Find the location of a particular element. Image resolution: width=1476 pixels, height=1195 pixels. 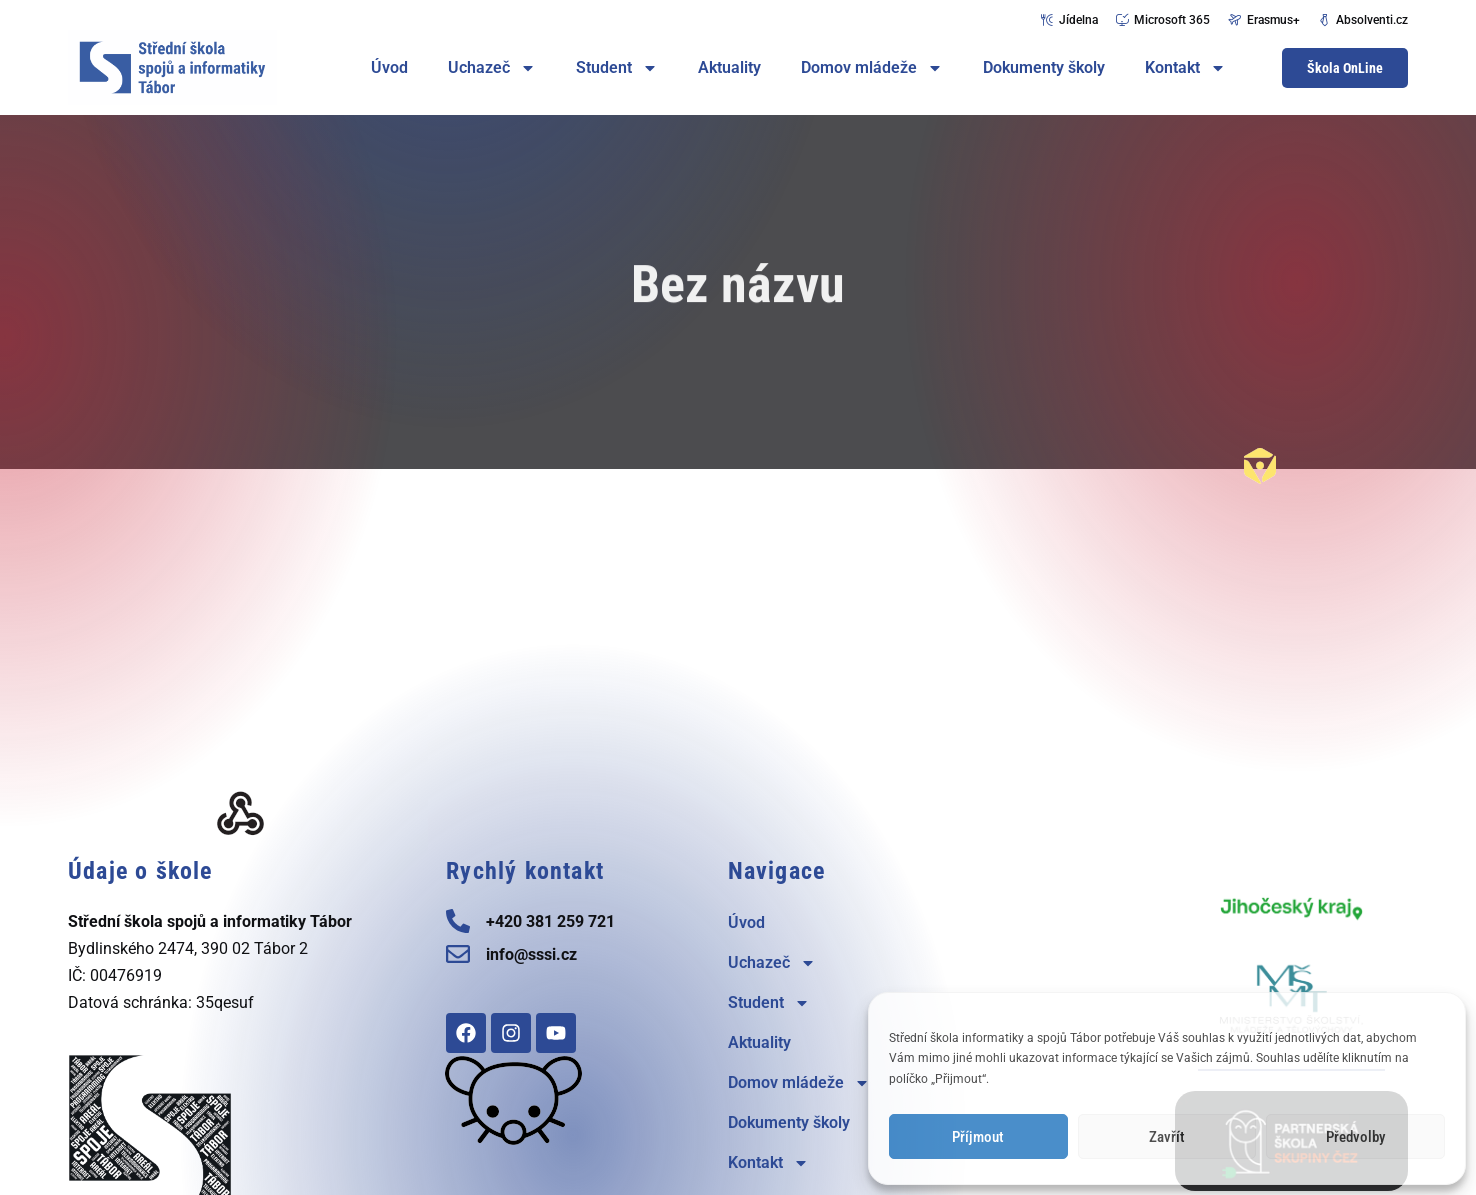

nucleo icon library logo is located at coordinates (1260, 466).